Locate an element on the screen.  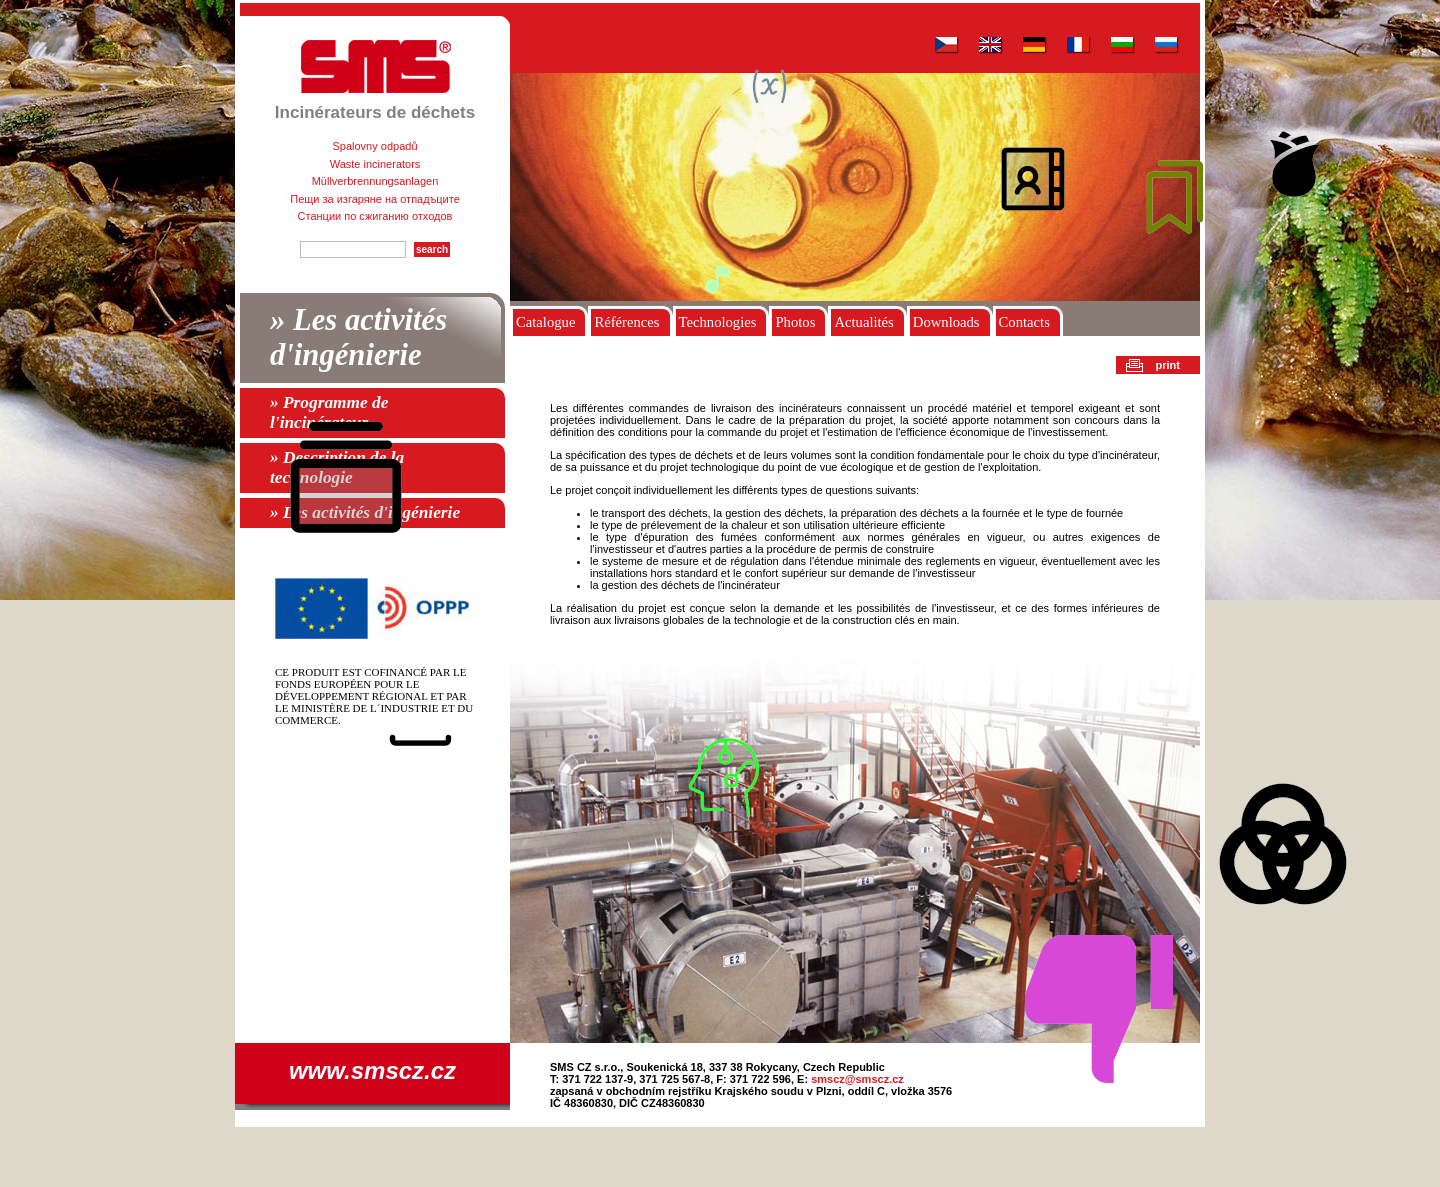
access AI or machine learning features is located at coordinates (725, 777).